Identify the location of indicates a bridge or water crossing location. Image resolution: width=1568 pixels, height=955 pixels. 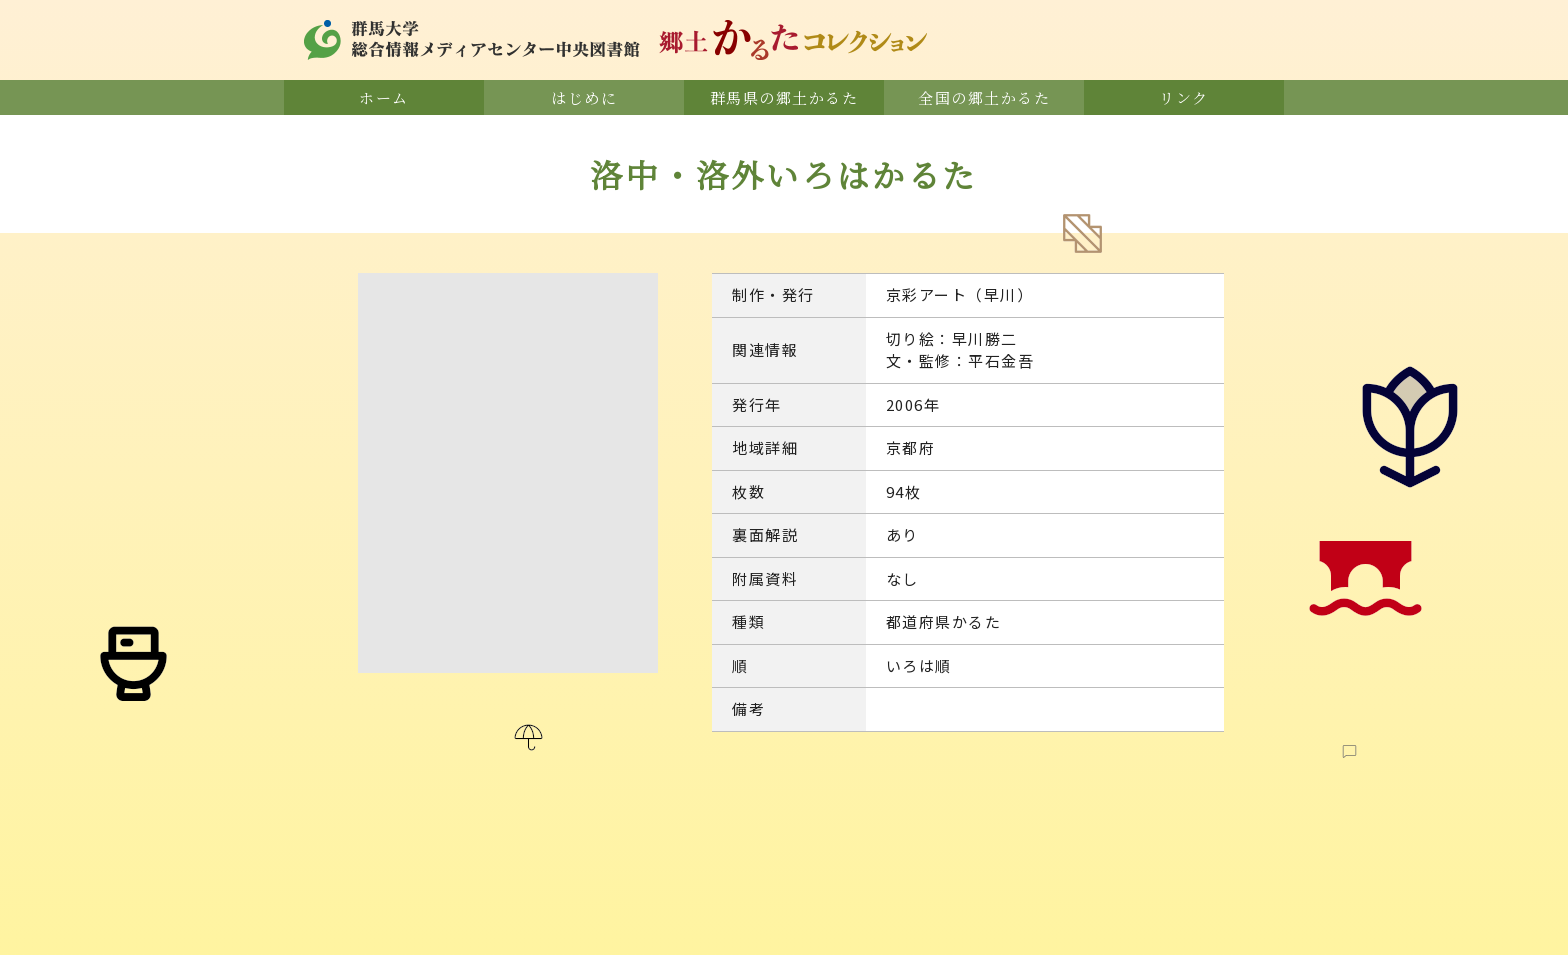
(1365, 575).